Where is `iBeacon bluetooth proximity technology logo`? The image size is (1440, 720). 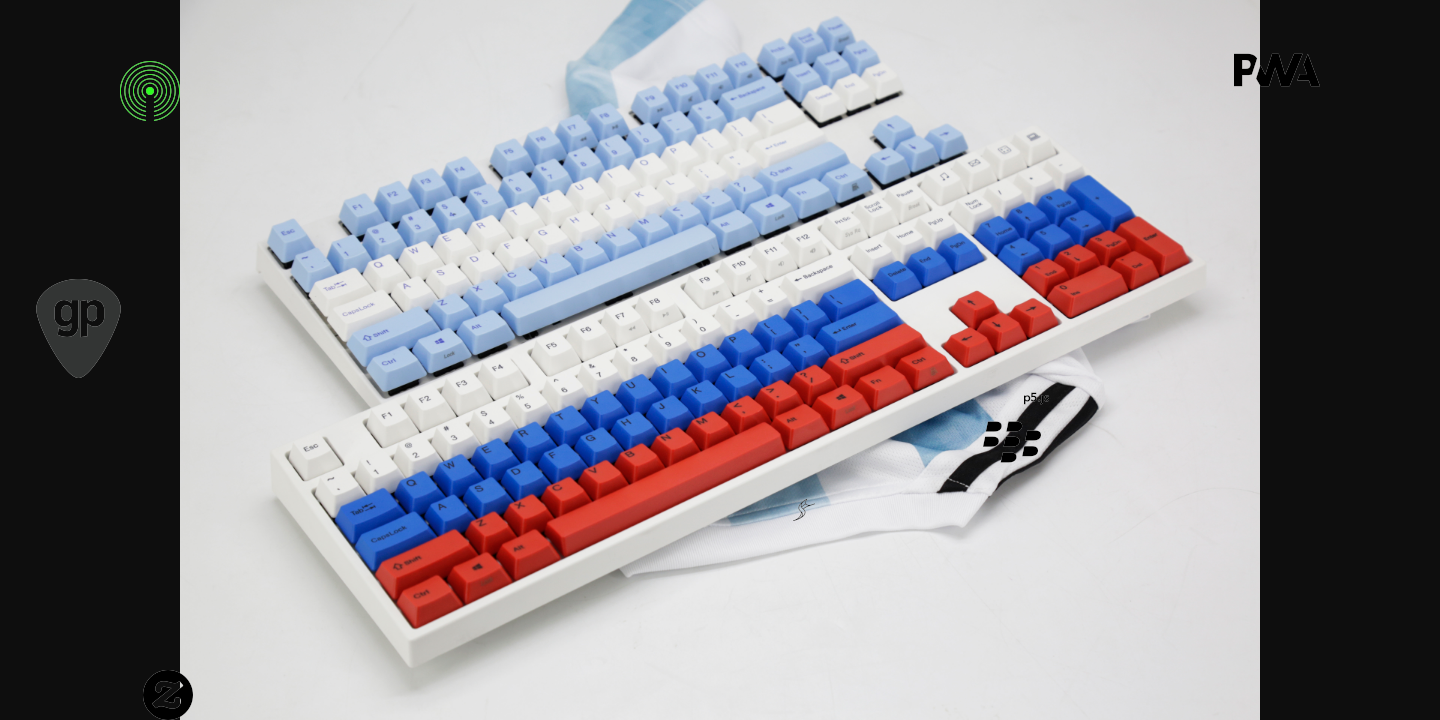 iBeacon bluetooth proximity technology logo is located at coordinates (150, 91).